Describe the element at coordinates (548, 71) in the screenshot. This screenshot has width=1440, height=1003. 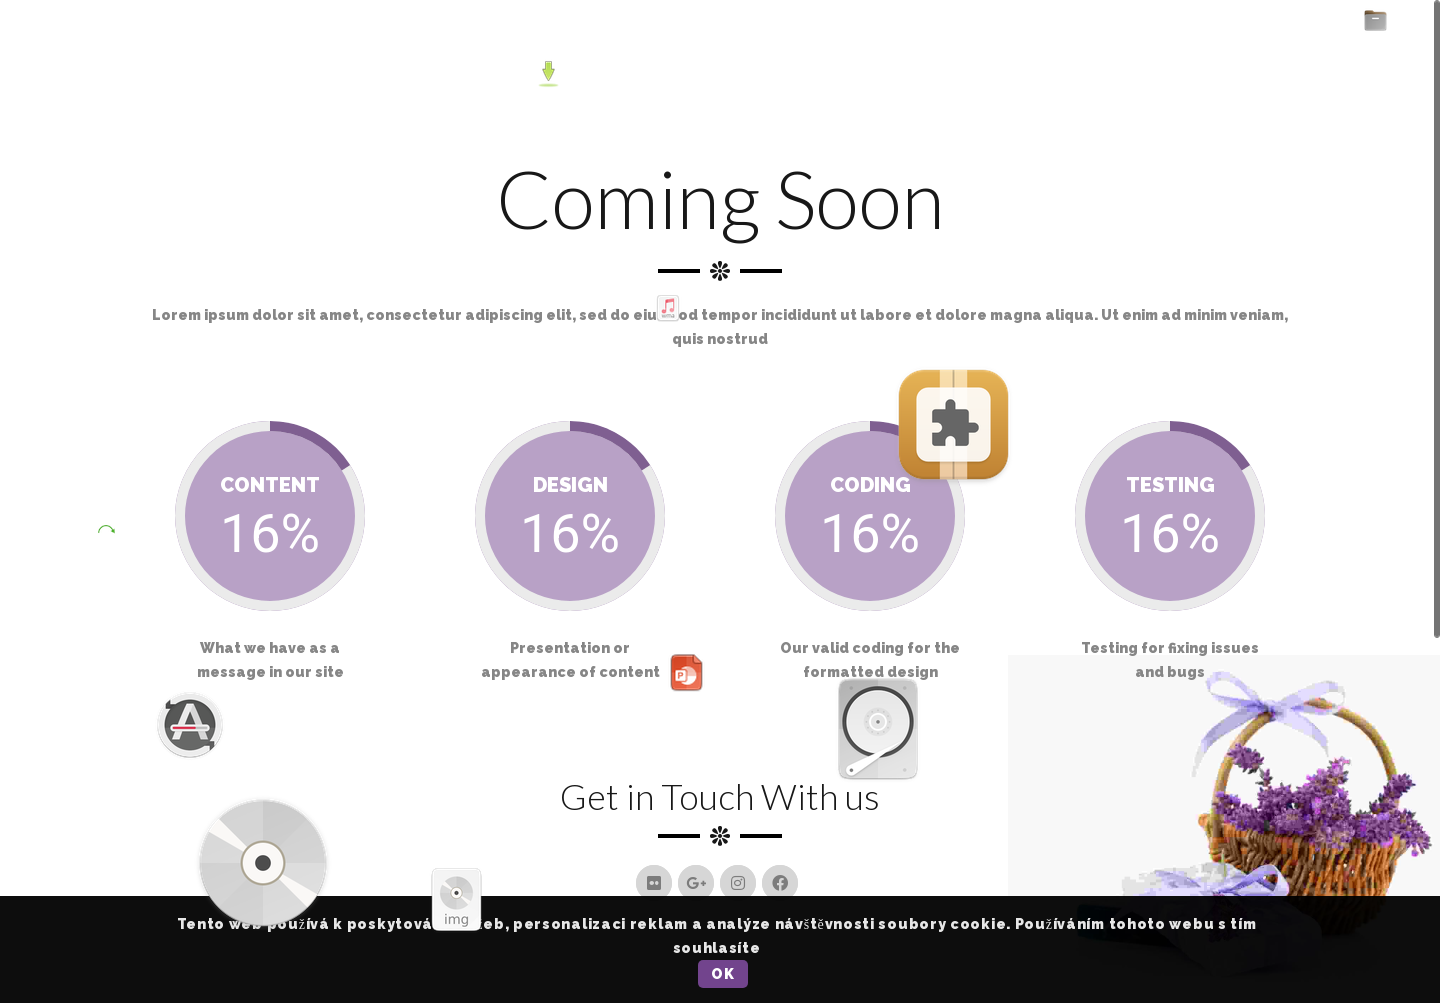
I see `save the current file or document` at that location.